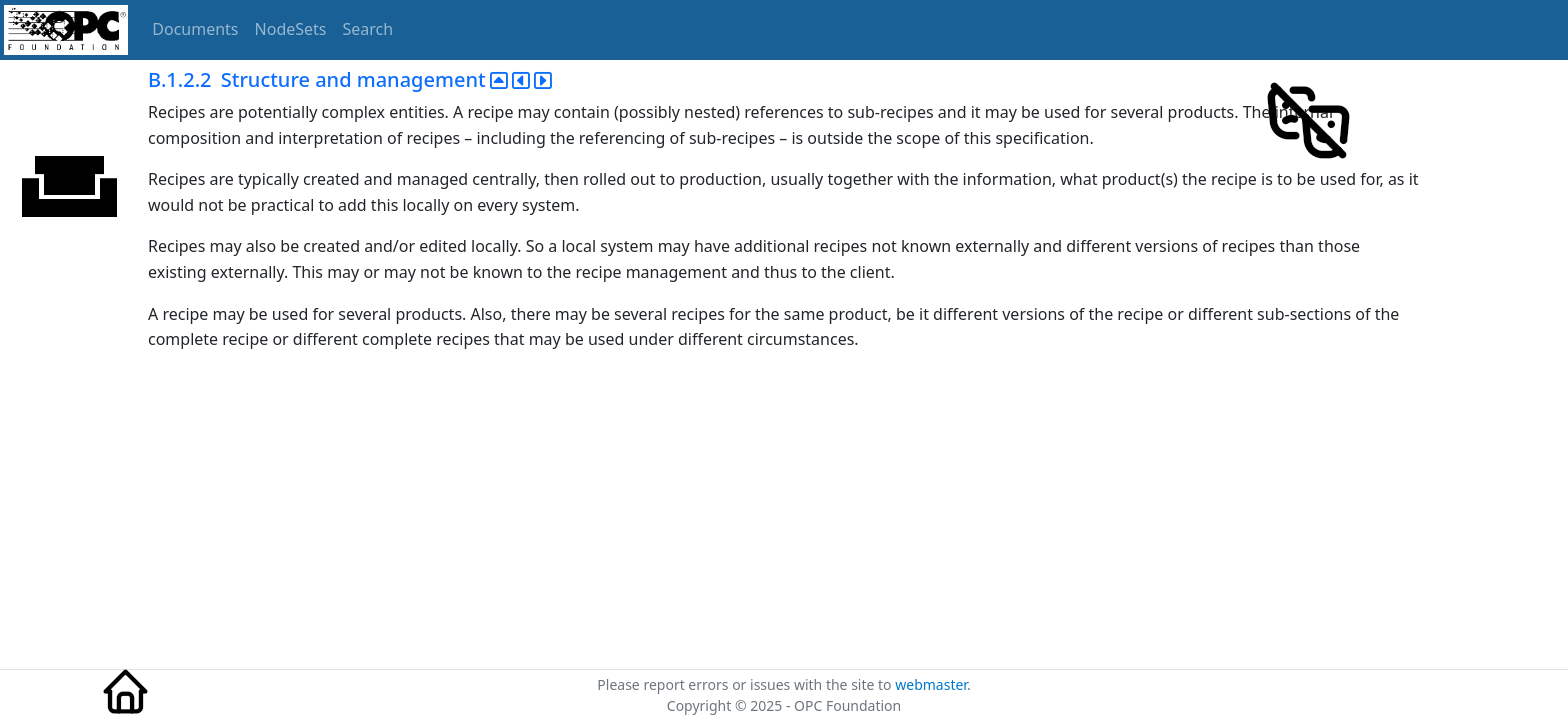 Image resolution: width=1568 pixels, height=720 pixels. Describe the element at coordinates (125, 691) in the screenshot. I see `navigate to the home screen` at that location.